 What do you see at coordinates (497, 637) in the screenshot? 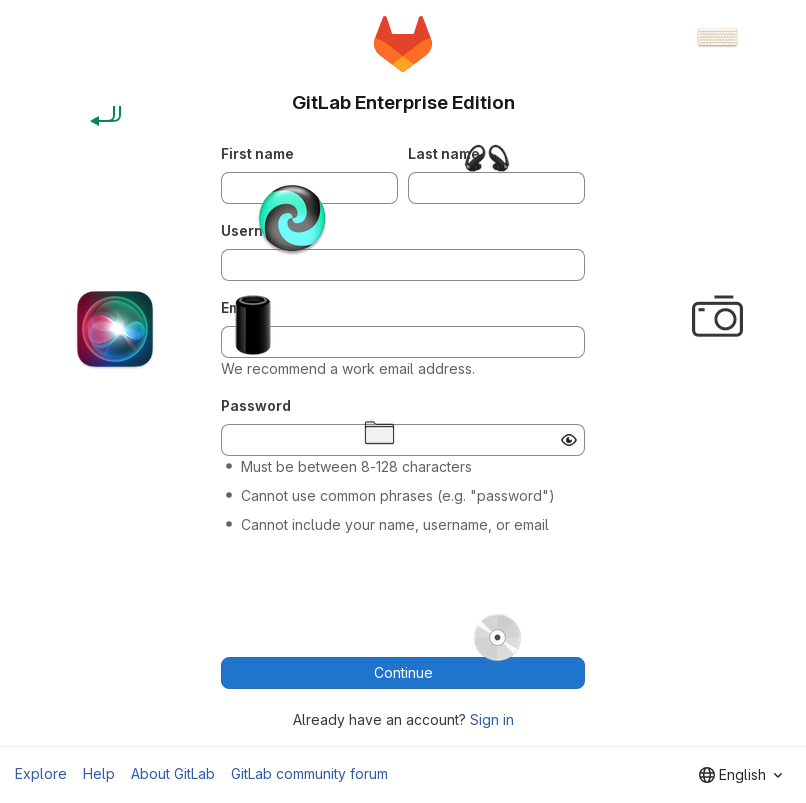
I see `access DVD-RAM drive or disc contents` at bounding box center [497, 637].